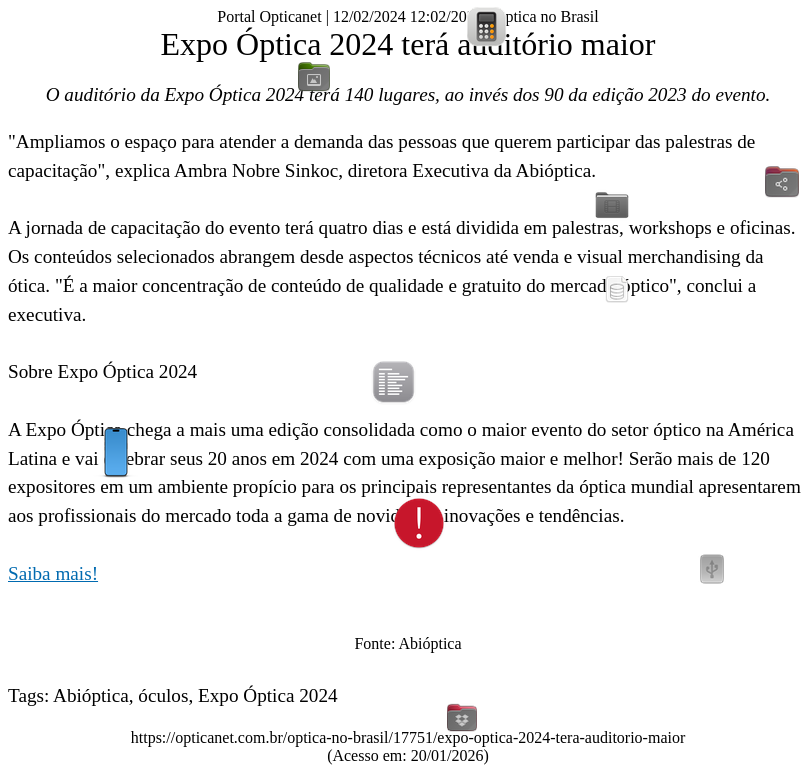 This screenshot has width=808, height=773. Describe the element at coordinates (782, 181) in the screenshot. I see `access your public shared folder` at that location.